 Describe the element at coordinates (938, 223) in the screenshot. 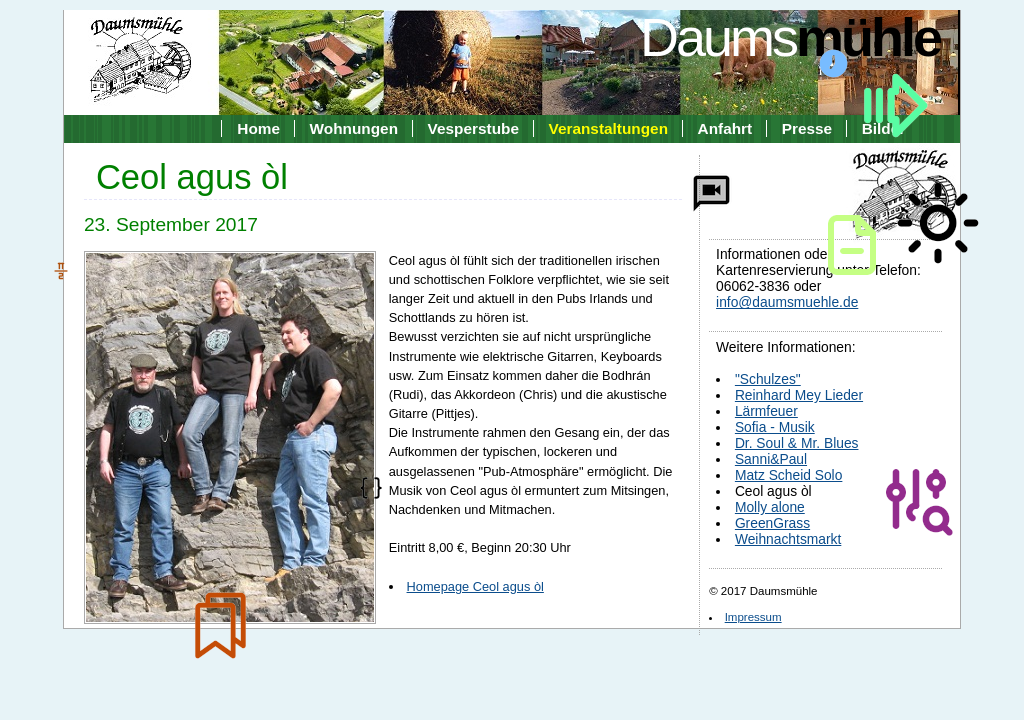

I see `increase screen brightness` at that location.